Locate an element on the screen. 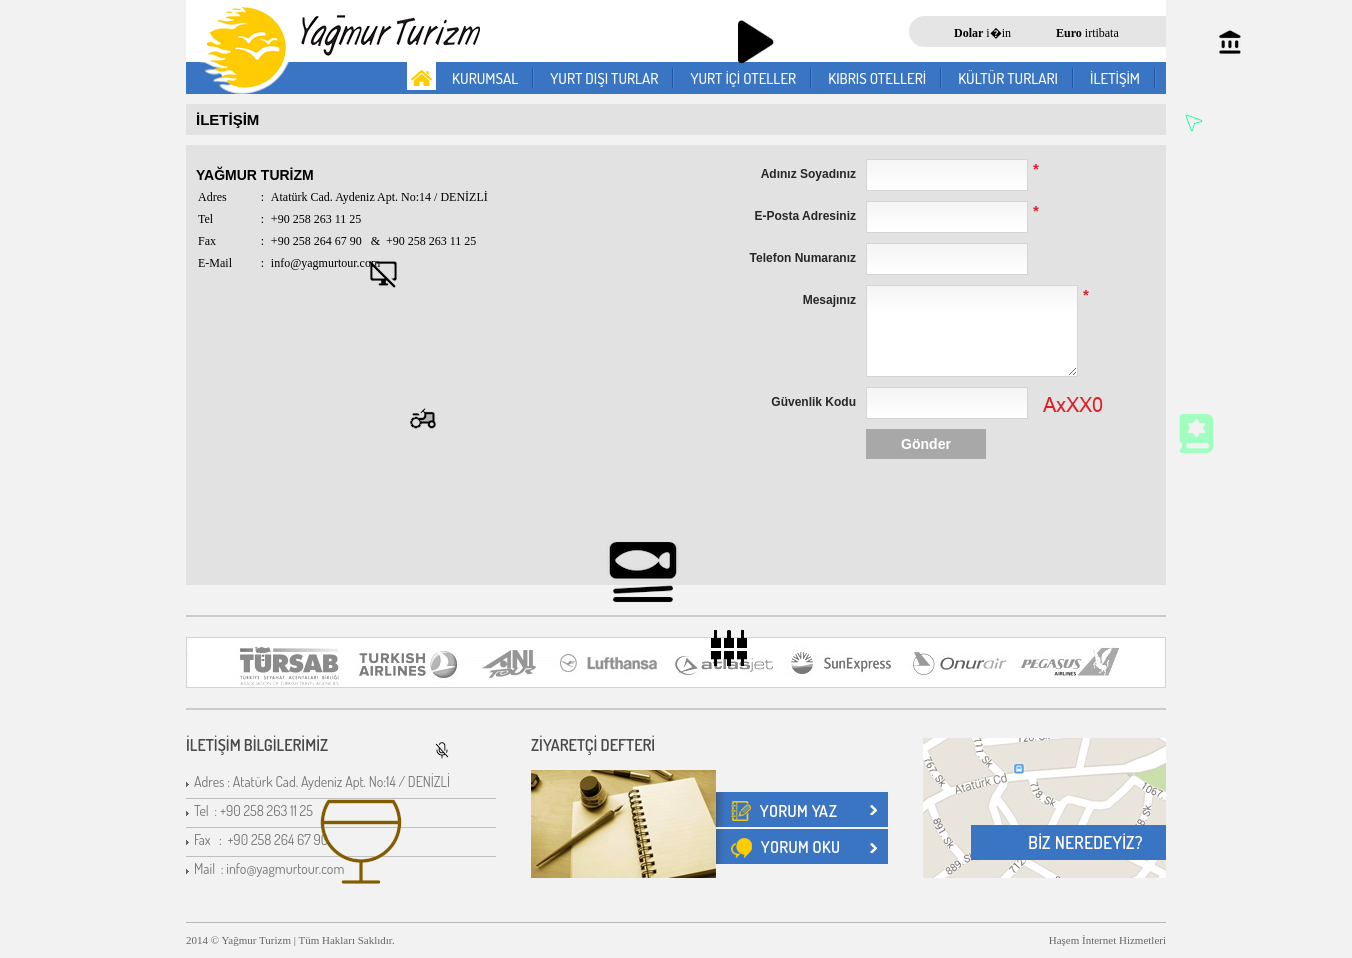 The image size is (1352, 958). access Jewish religious texts is located at coordinates (1196, 433).